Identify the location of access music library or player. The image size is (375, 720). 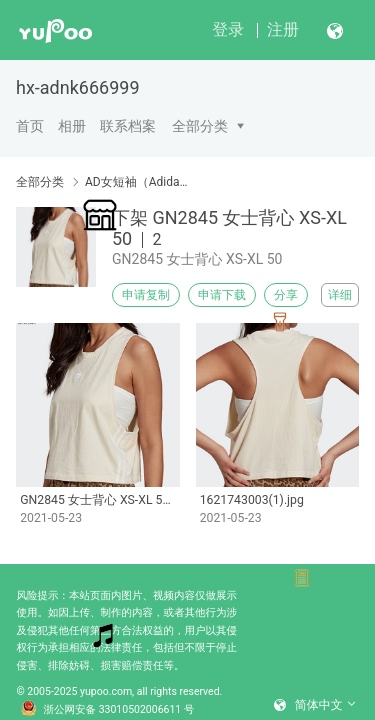
(103, 635).